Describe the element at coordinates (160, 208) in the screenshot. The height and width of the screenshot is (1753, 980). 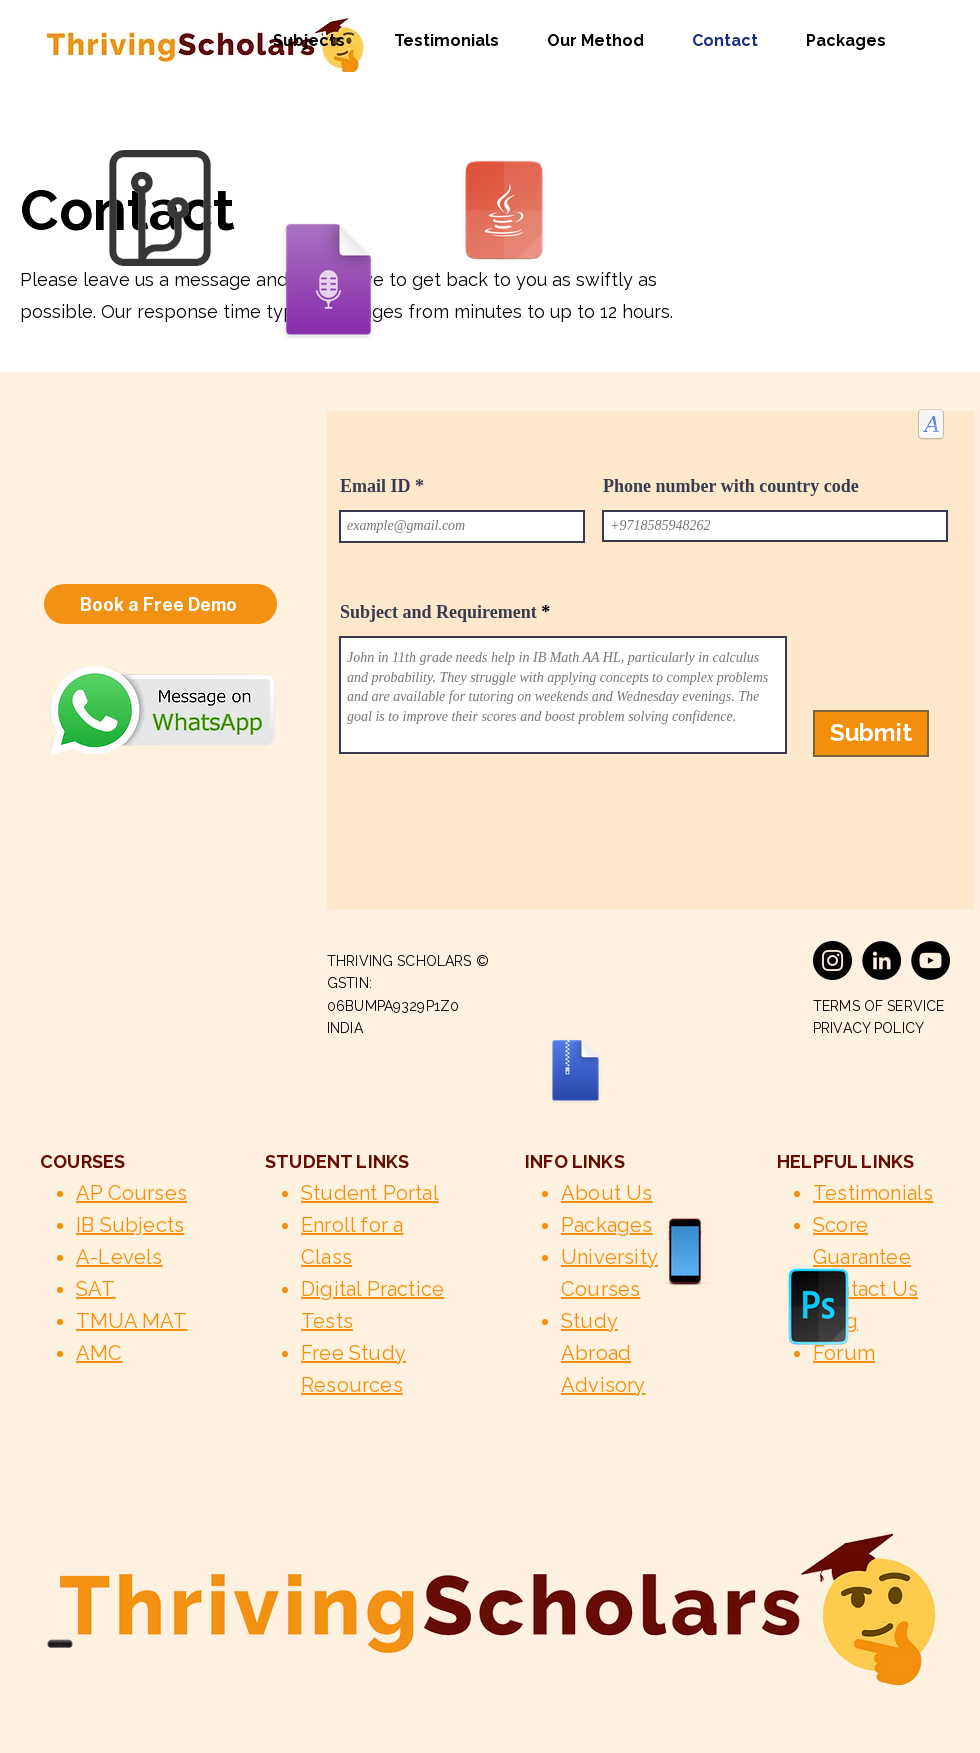
I see `open gitg version control application` at that location.